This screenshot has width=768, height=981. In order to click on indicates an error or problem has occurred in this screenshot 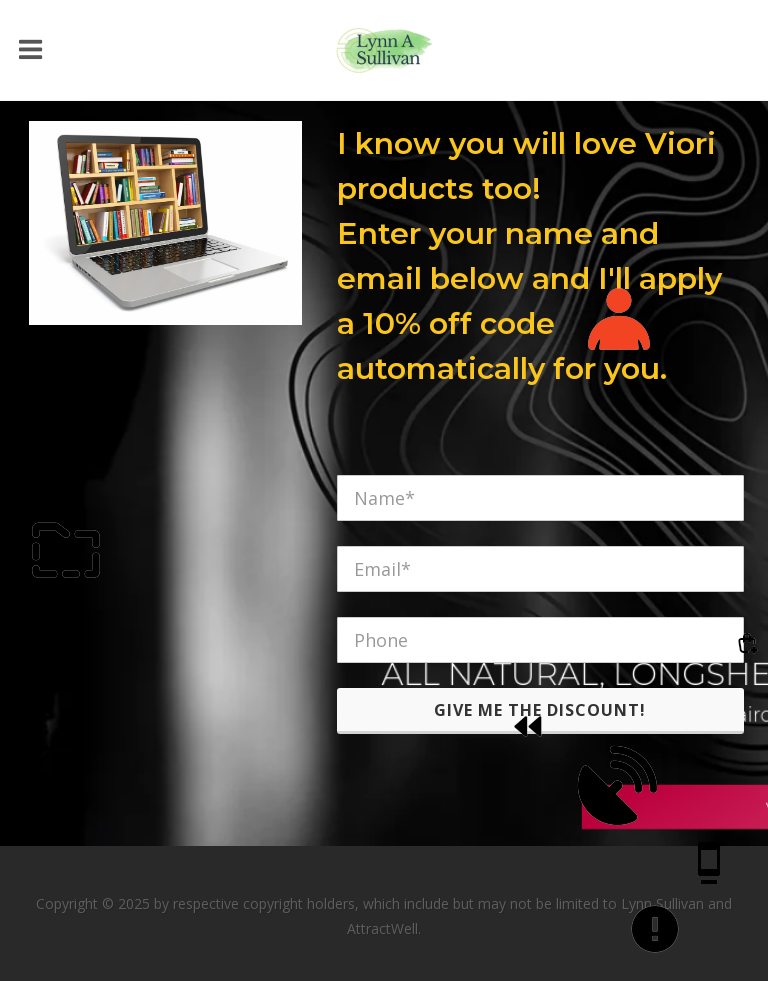, I will do `click(655, 929)`.